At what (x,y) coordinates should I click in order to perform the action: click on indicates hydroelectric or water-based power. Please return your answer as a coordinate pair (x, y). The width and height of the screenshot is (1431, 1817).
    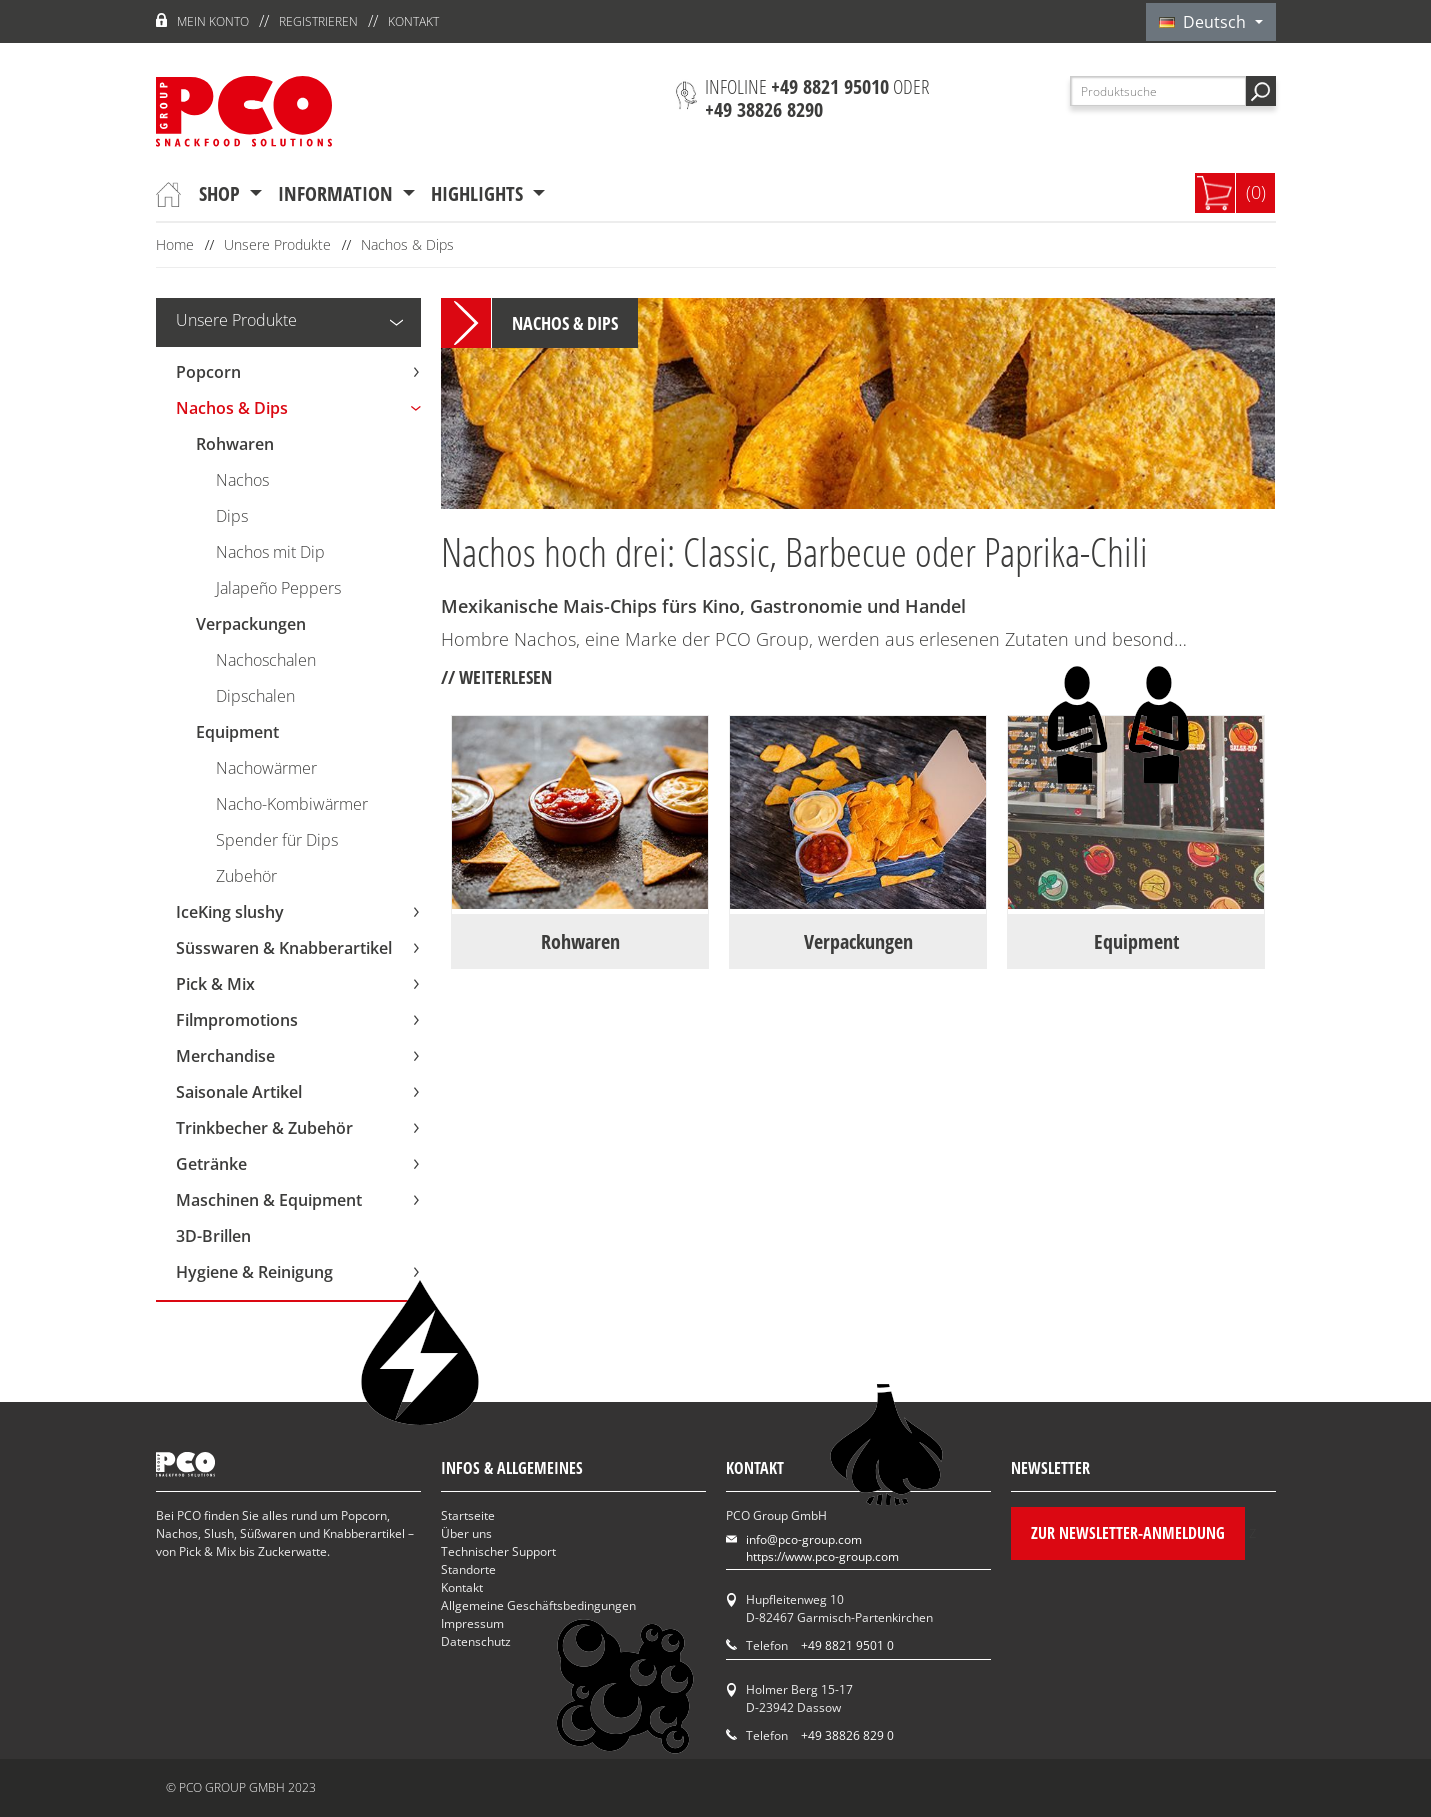
    Looking at the image, I should click on (420, 1351).